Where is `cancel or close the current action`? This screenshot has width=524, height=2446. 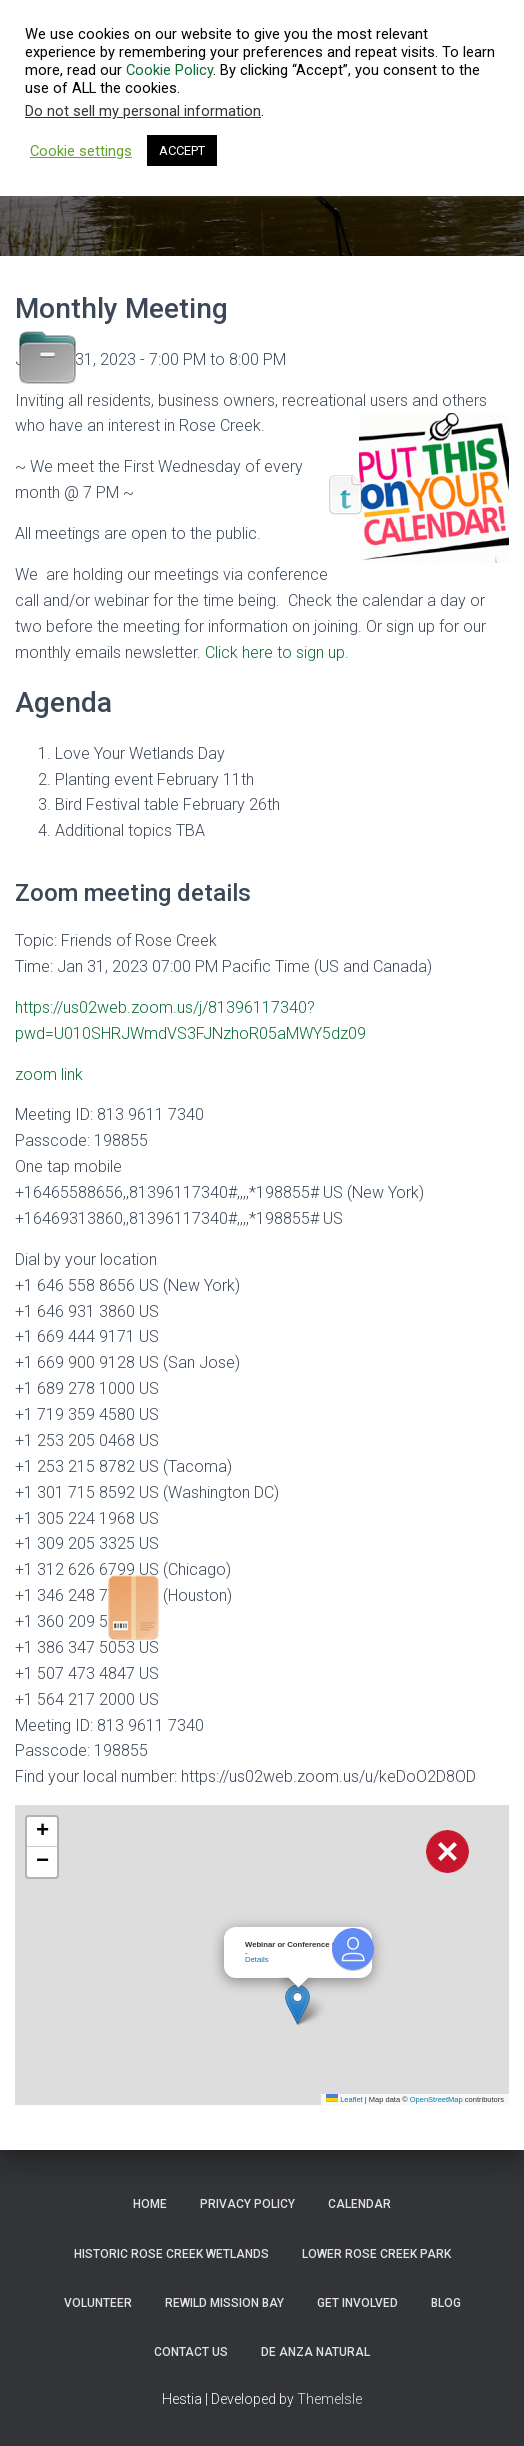
cancel or close the current action is located at coordinates (447, 1851).